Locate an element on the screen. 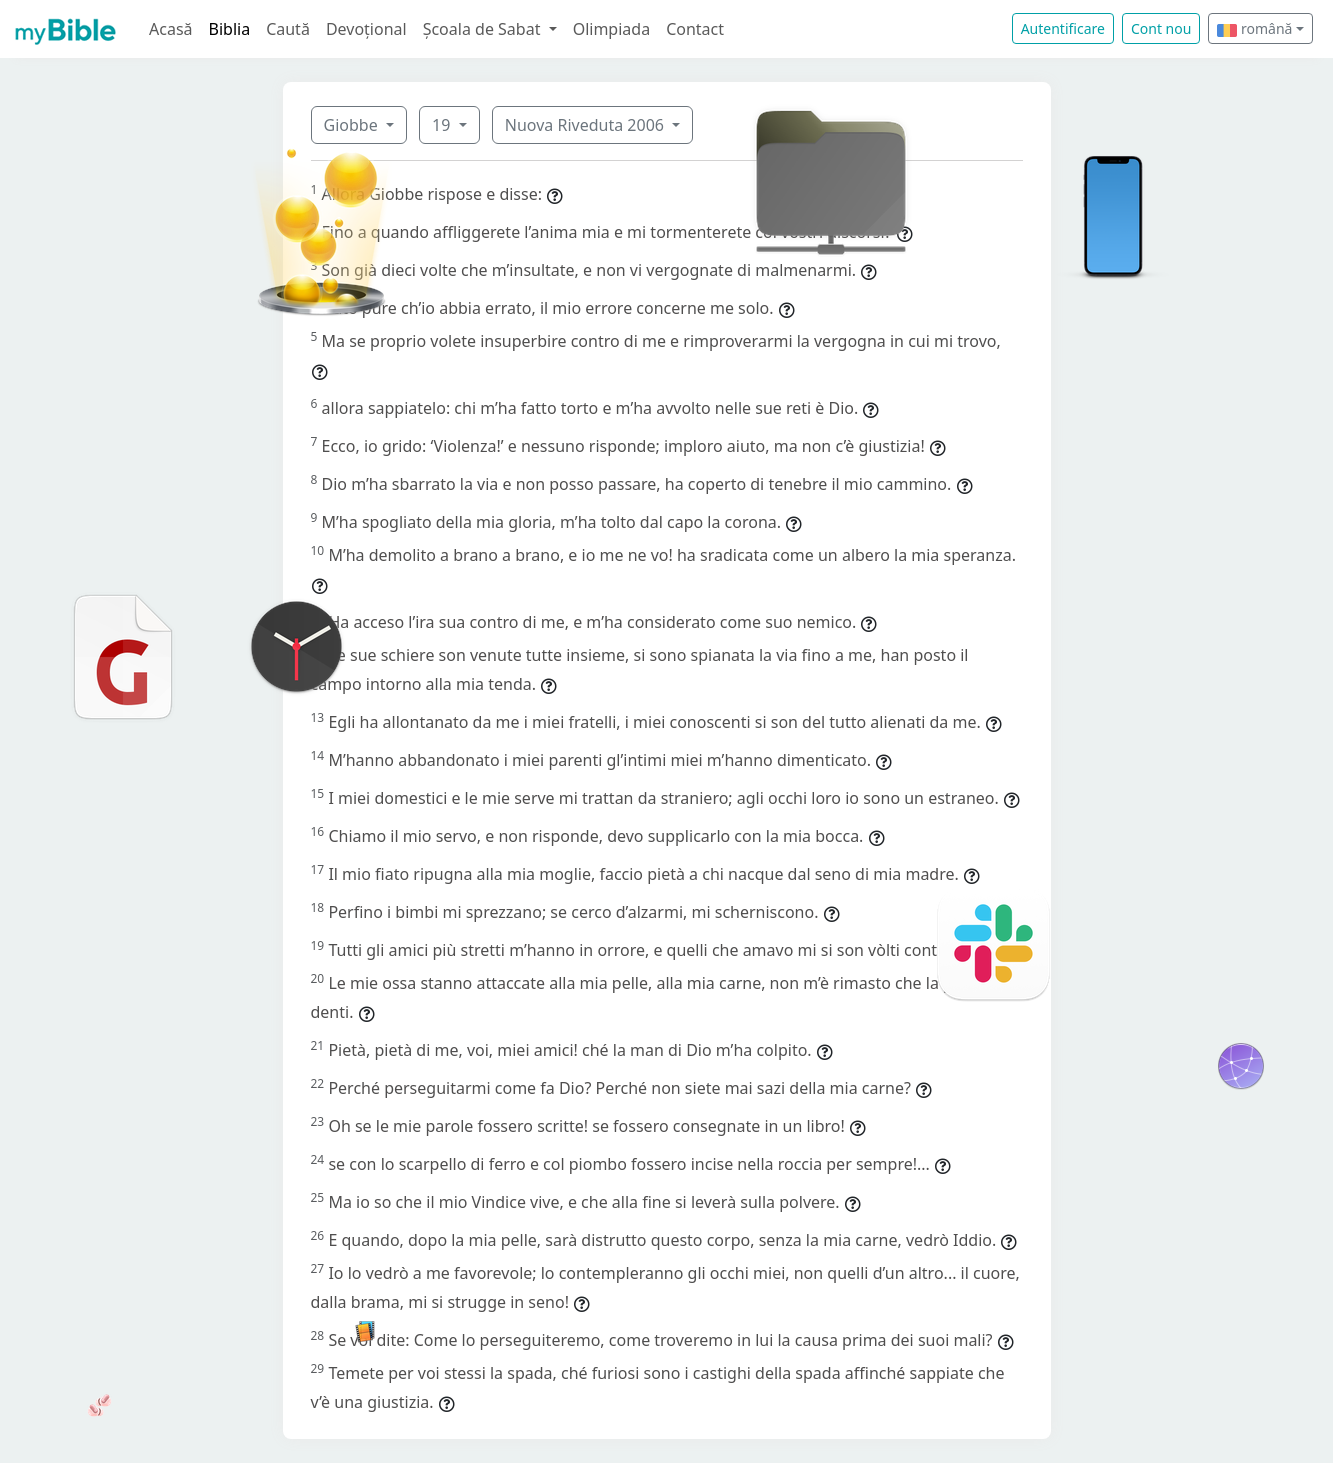 The image size is (1333, 1463). a G-code file for 3D printing or CNC machining is located at coordinates (123, 657).